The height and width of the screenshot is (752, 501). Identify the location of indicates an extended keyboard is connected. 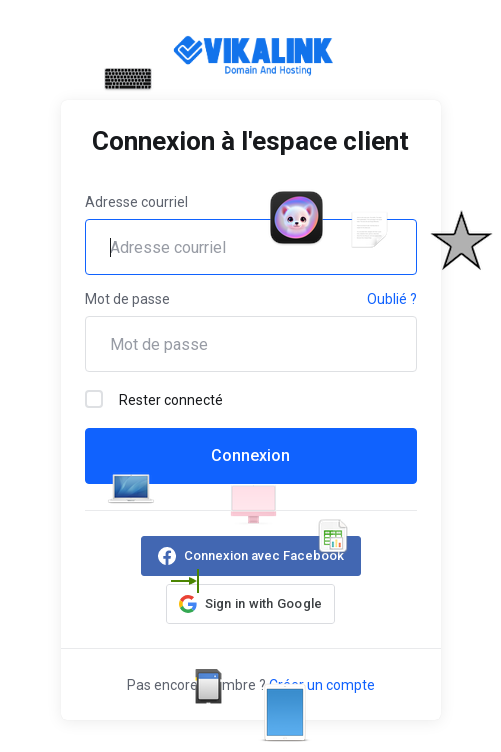
(128, 79).